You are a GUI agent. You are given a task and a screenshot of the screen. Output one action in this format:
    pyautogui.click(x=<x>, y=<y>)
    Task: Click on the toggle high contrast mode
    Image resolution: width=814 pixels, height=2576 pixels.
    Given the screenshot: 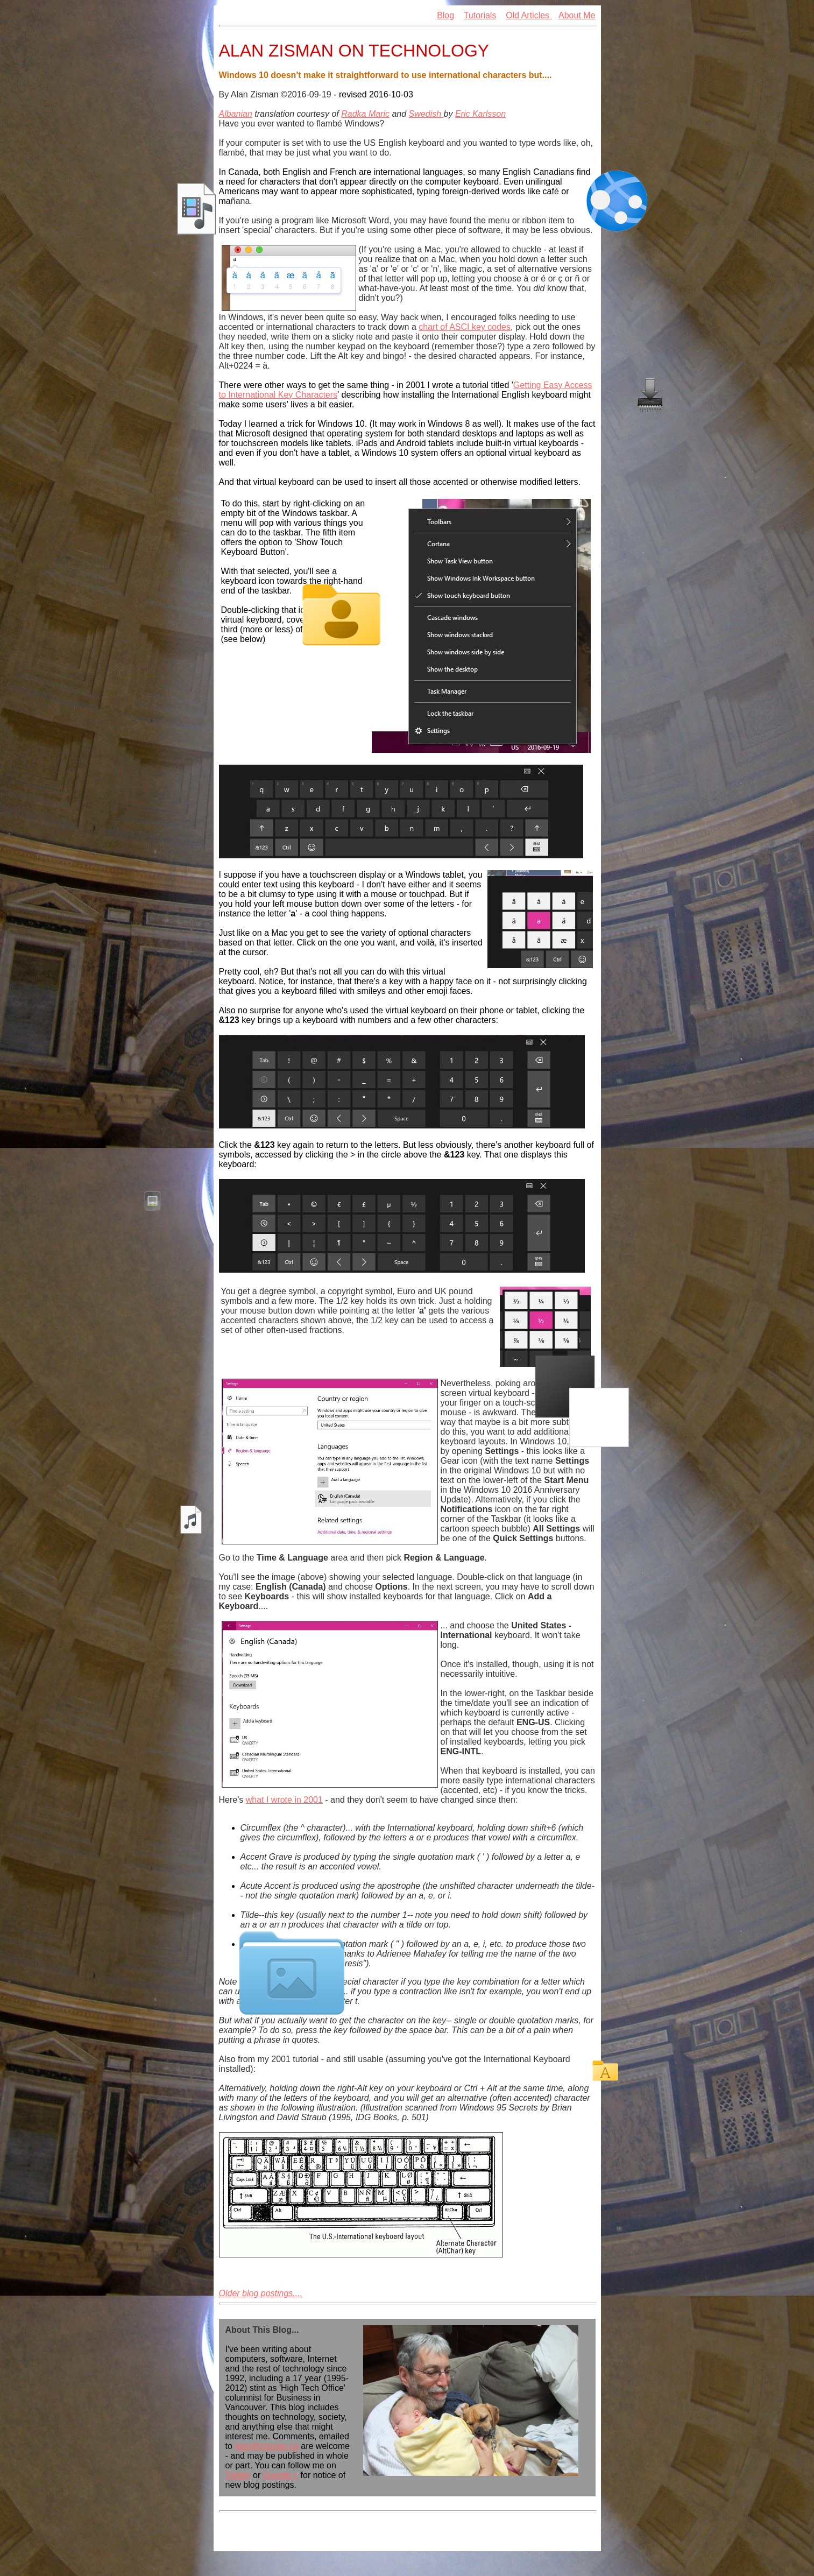 What is the action you would take?
    pyautogui.click(x=582, y=1403)
    